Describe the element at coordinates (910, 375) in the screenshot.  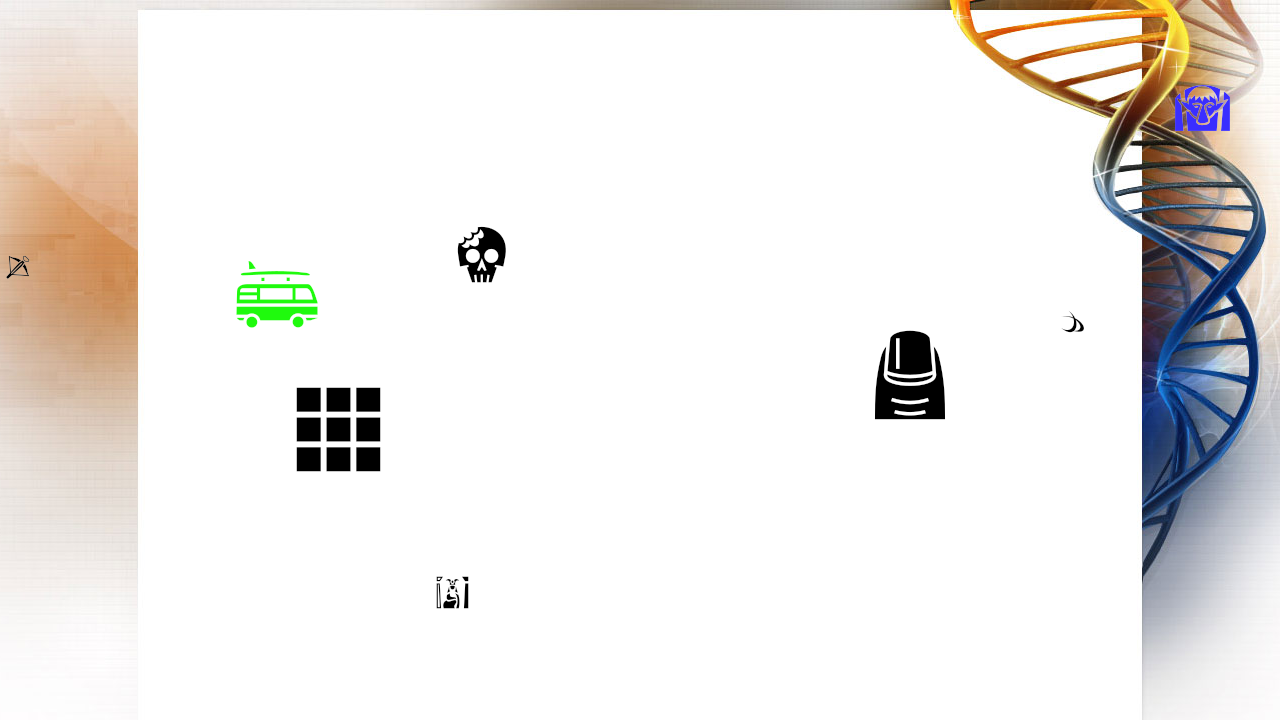
I see `select nail art or manicure options` at that location.